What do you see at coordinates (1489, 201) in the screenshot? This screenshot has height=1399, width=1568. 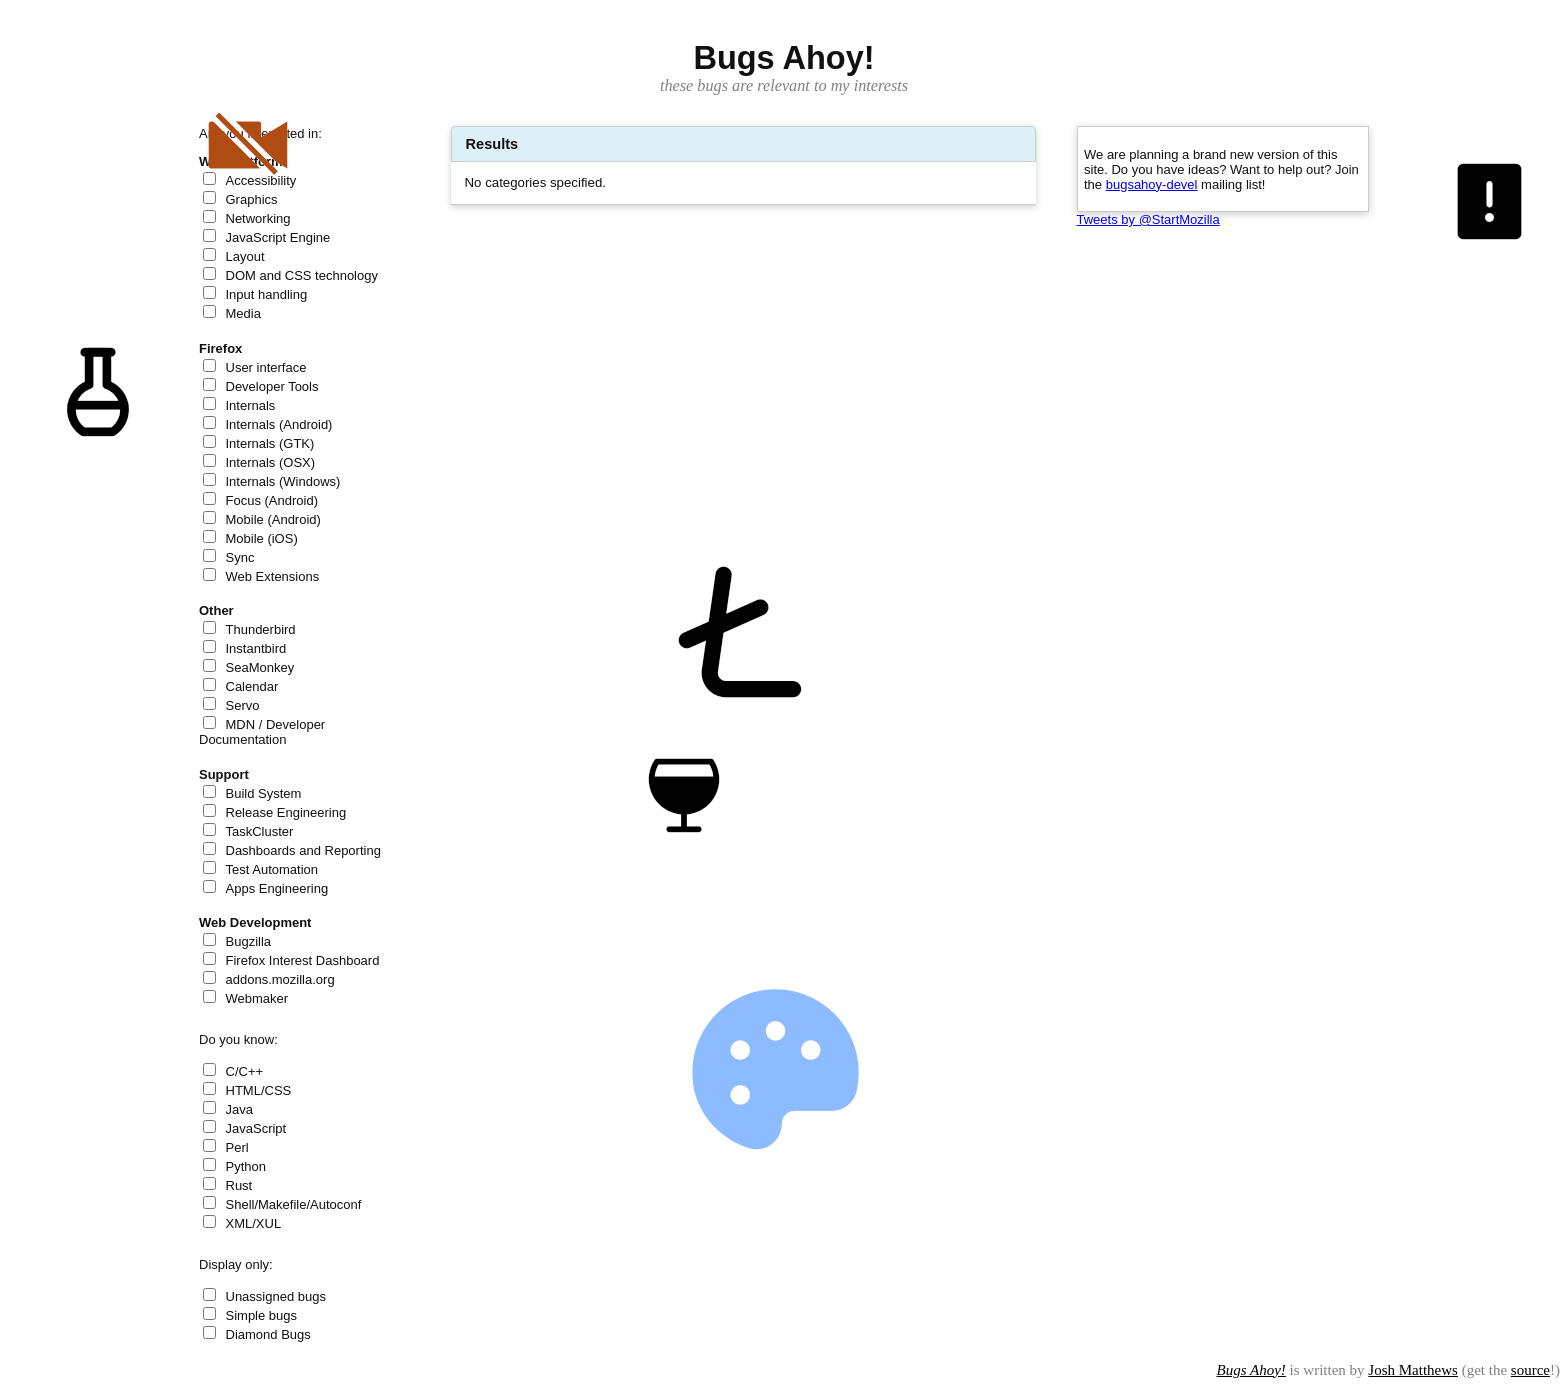 I see `indicates a warning or alert requiring attention` at bounding box center [1489, 201].